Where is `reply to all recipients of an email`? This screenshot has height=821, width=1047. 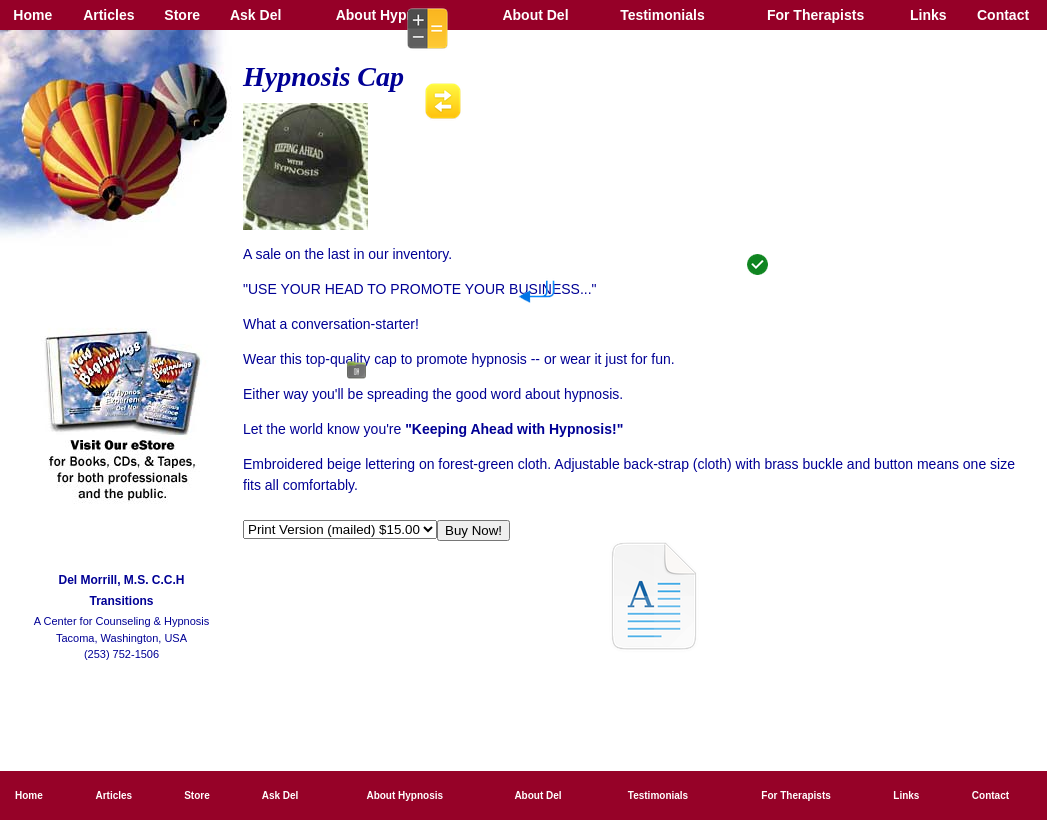 reply to all recipients of an email is located at coordinates (536, 289).